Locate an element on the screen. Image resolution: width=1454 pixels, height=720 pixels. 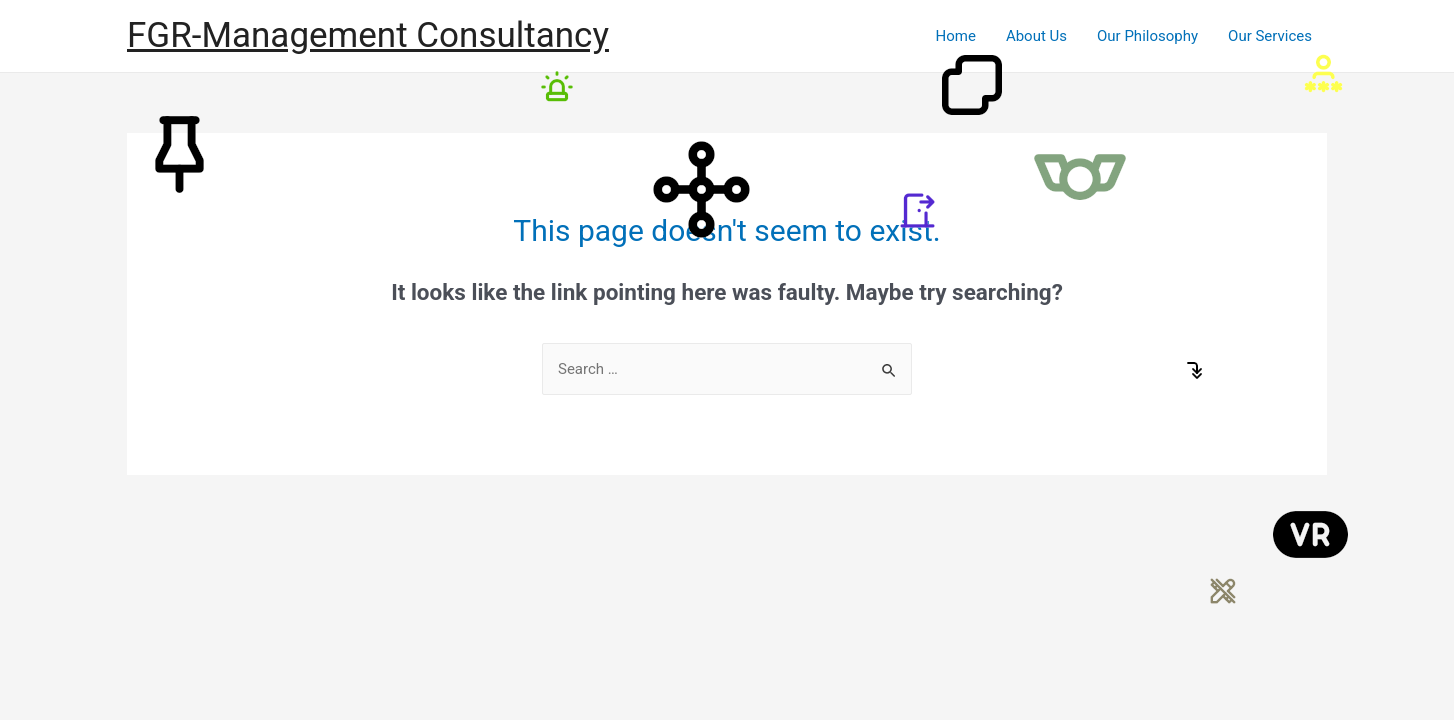
combine or merge selected layers is located at coordinates (972, 85).